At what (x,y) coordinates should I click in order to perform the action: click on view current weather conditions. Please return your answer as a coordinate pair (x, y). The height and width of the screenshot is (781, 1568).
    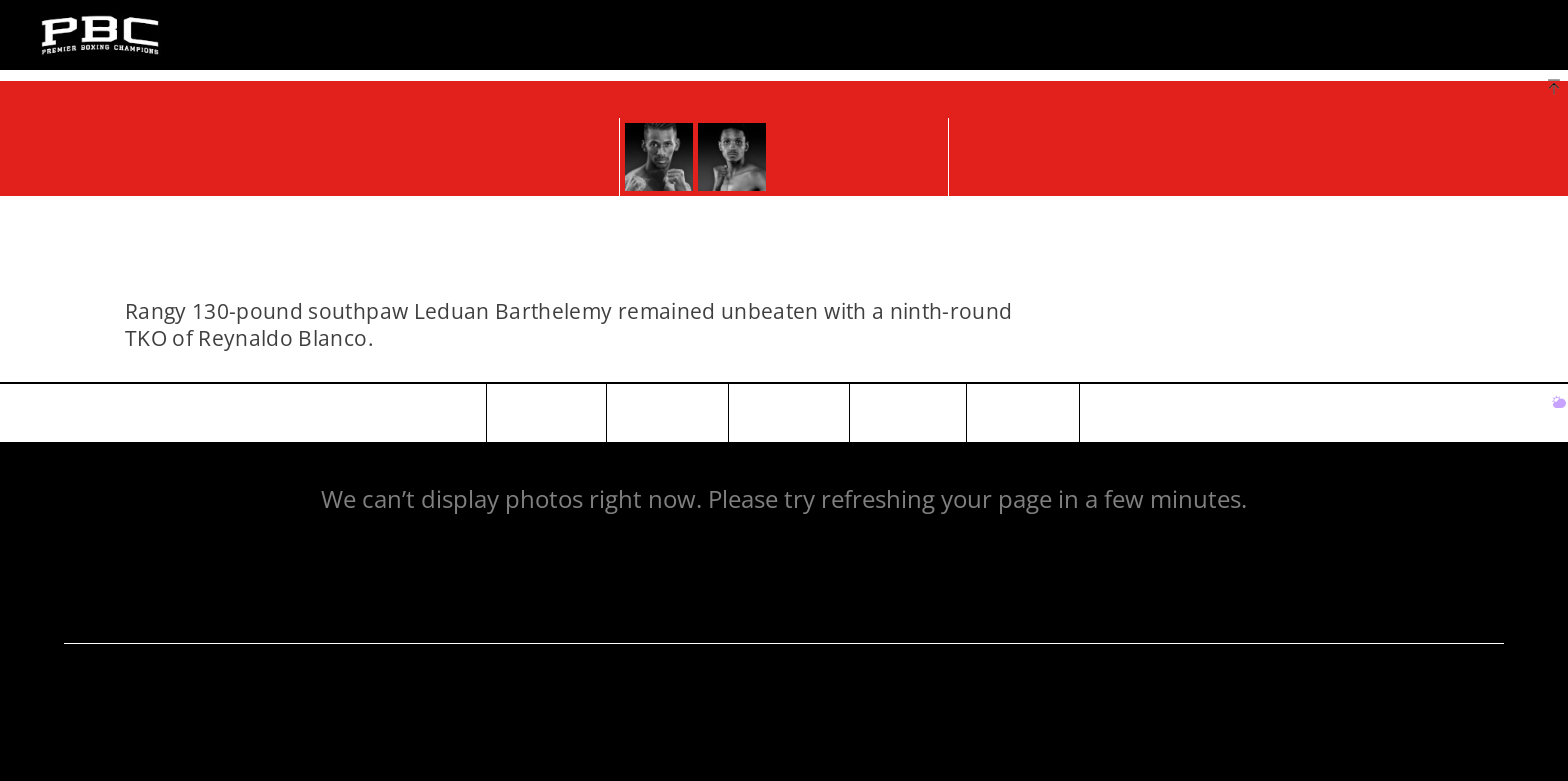
    Looking at the image, I should click on (1559, 402).